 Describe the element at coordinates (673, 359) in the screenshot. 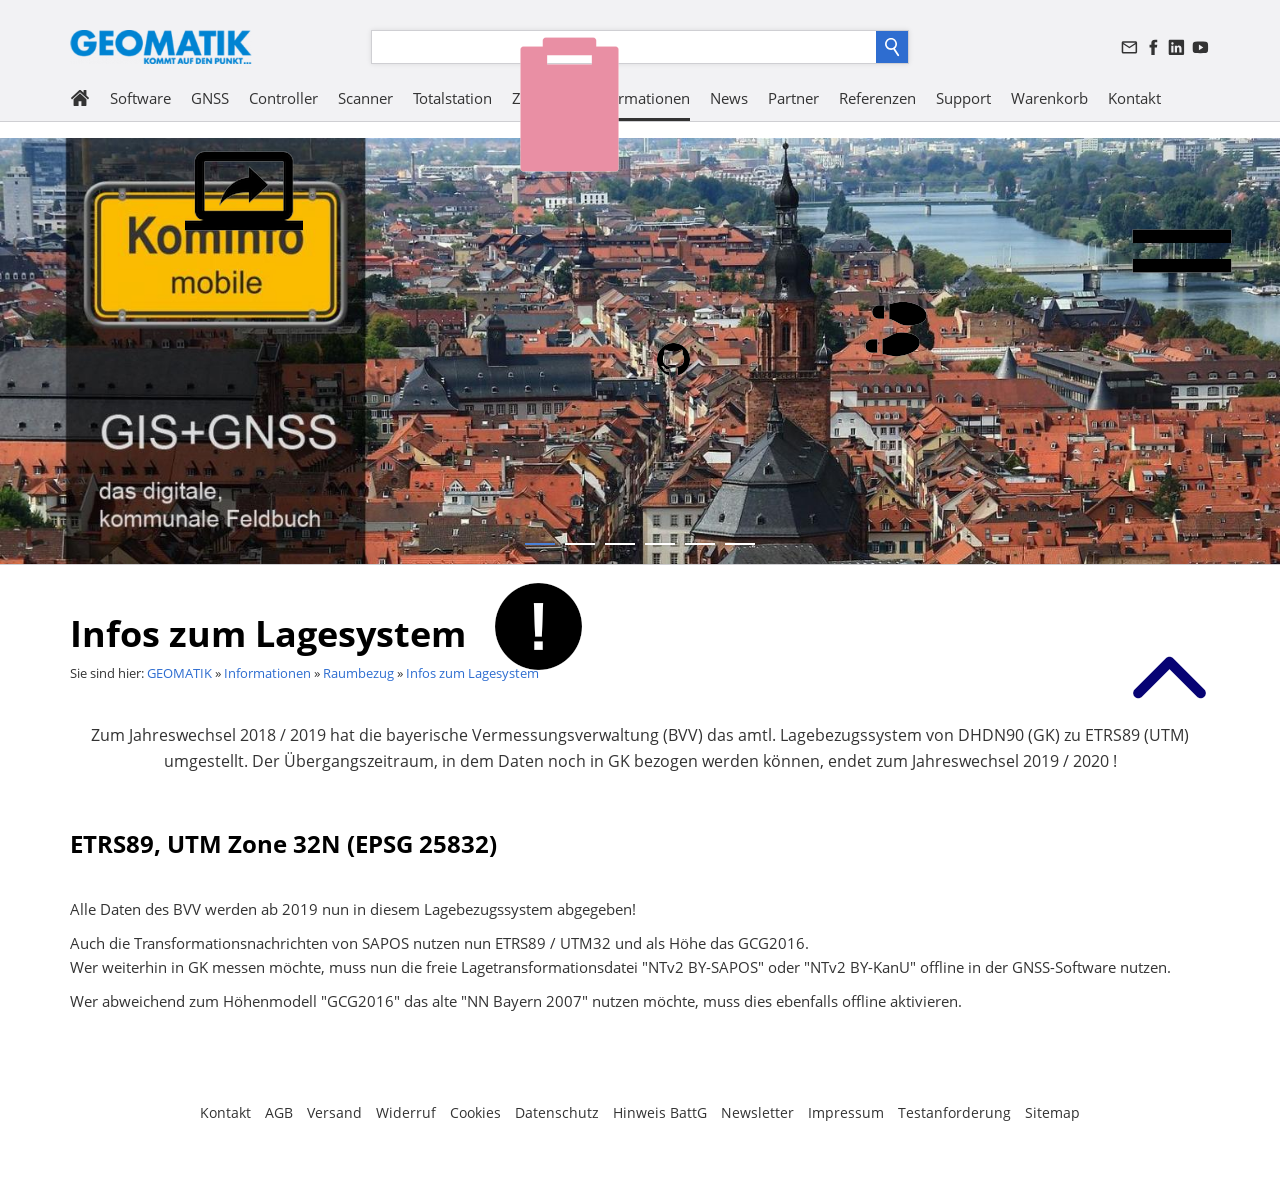

I see `view project on github` at that location.